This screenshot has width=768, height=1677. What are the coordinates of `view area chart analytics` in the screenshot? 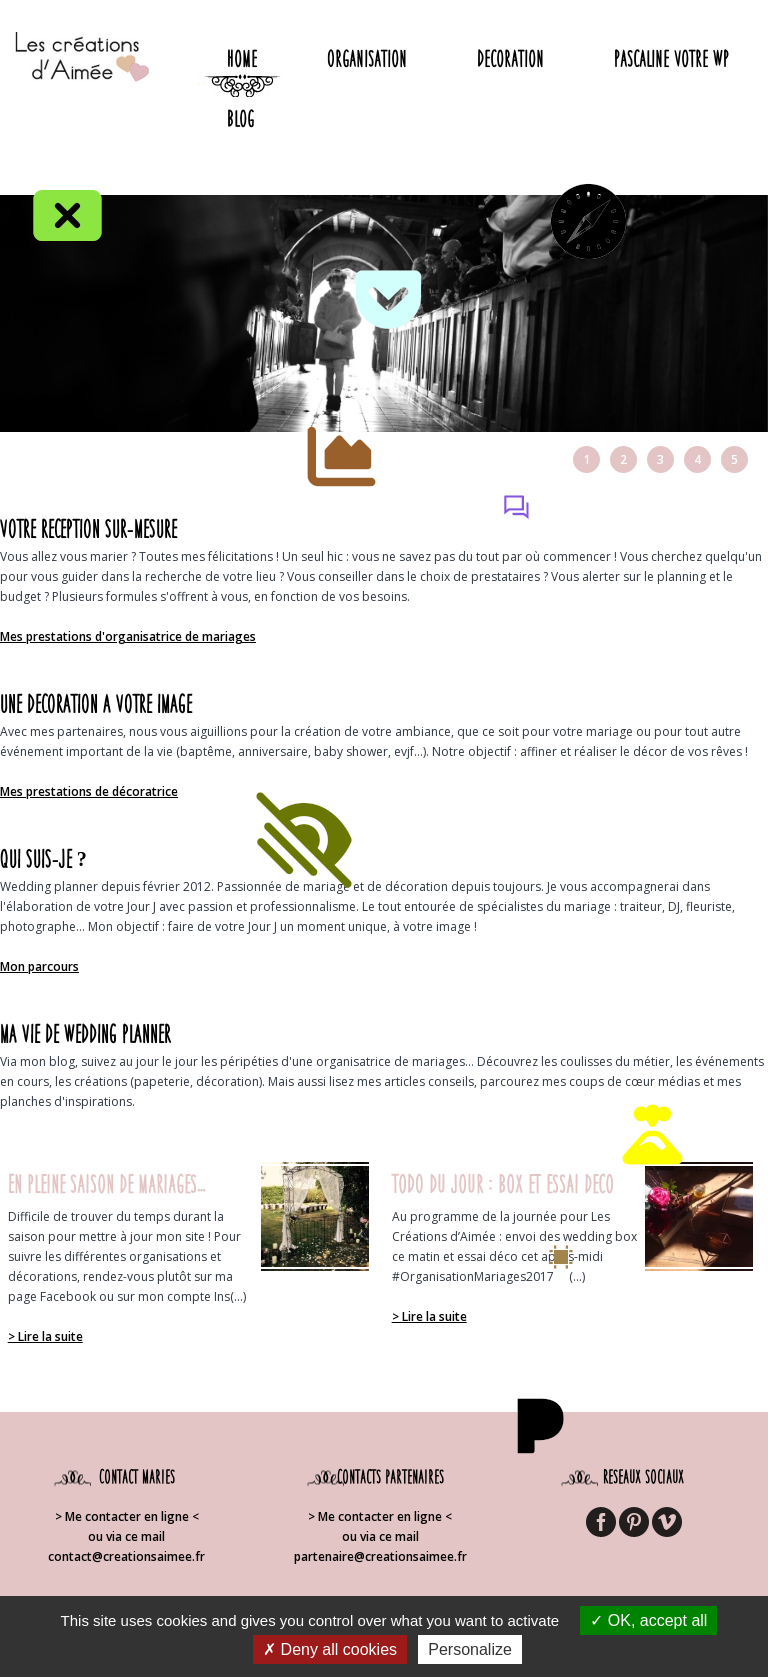 It's located at (341, 456).